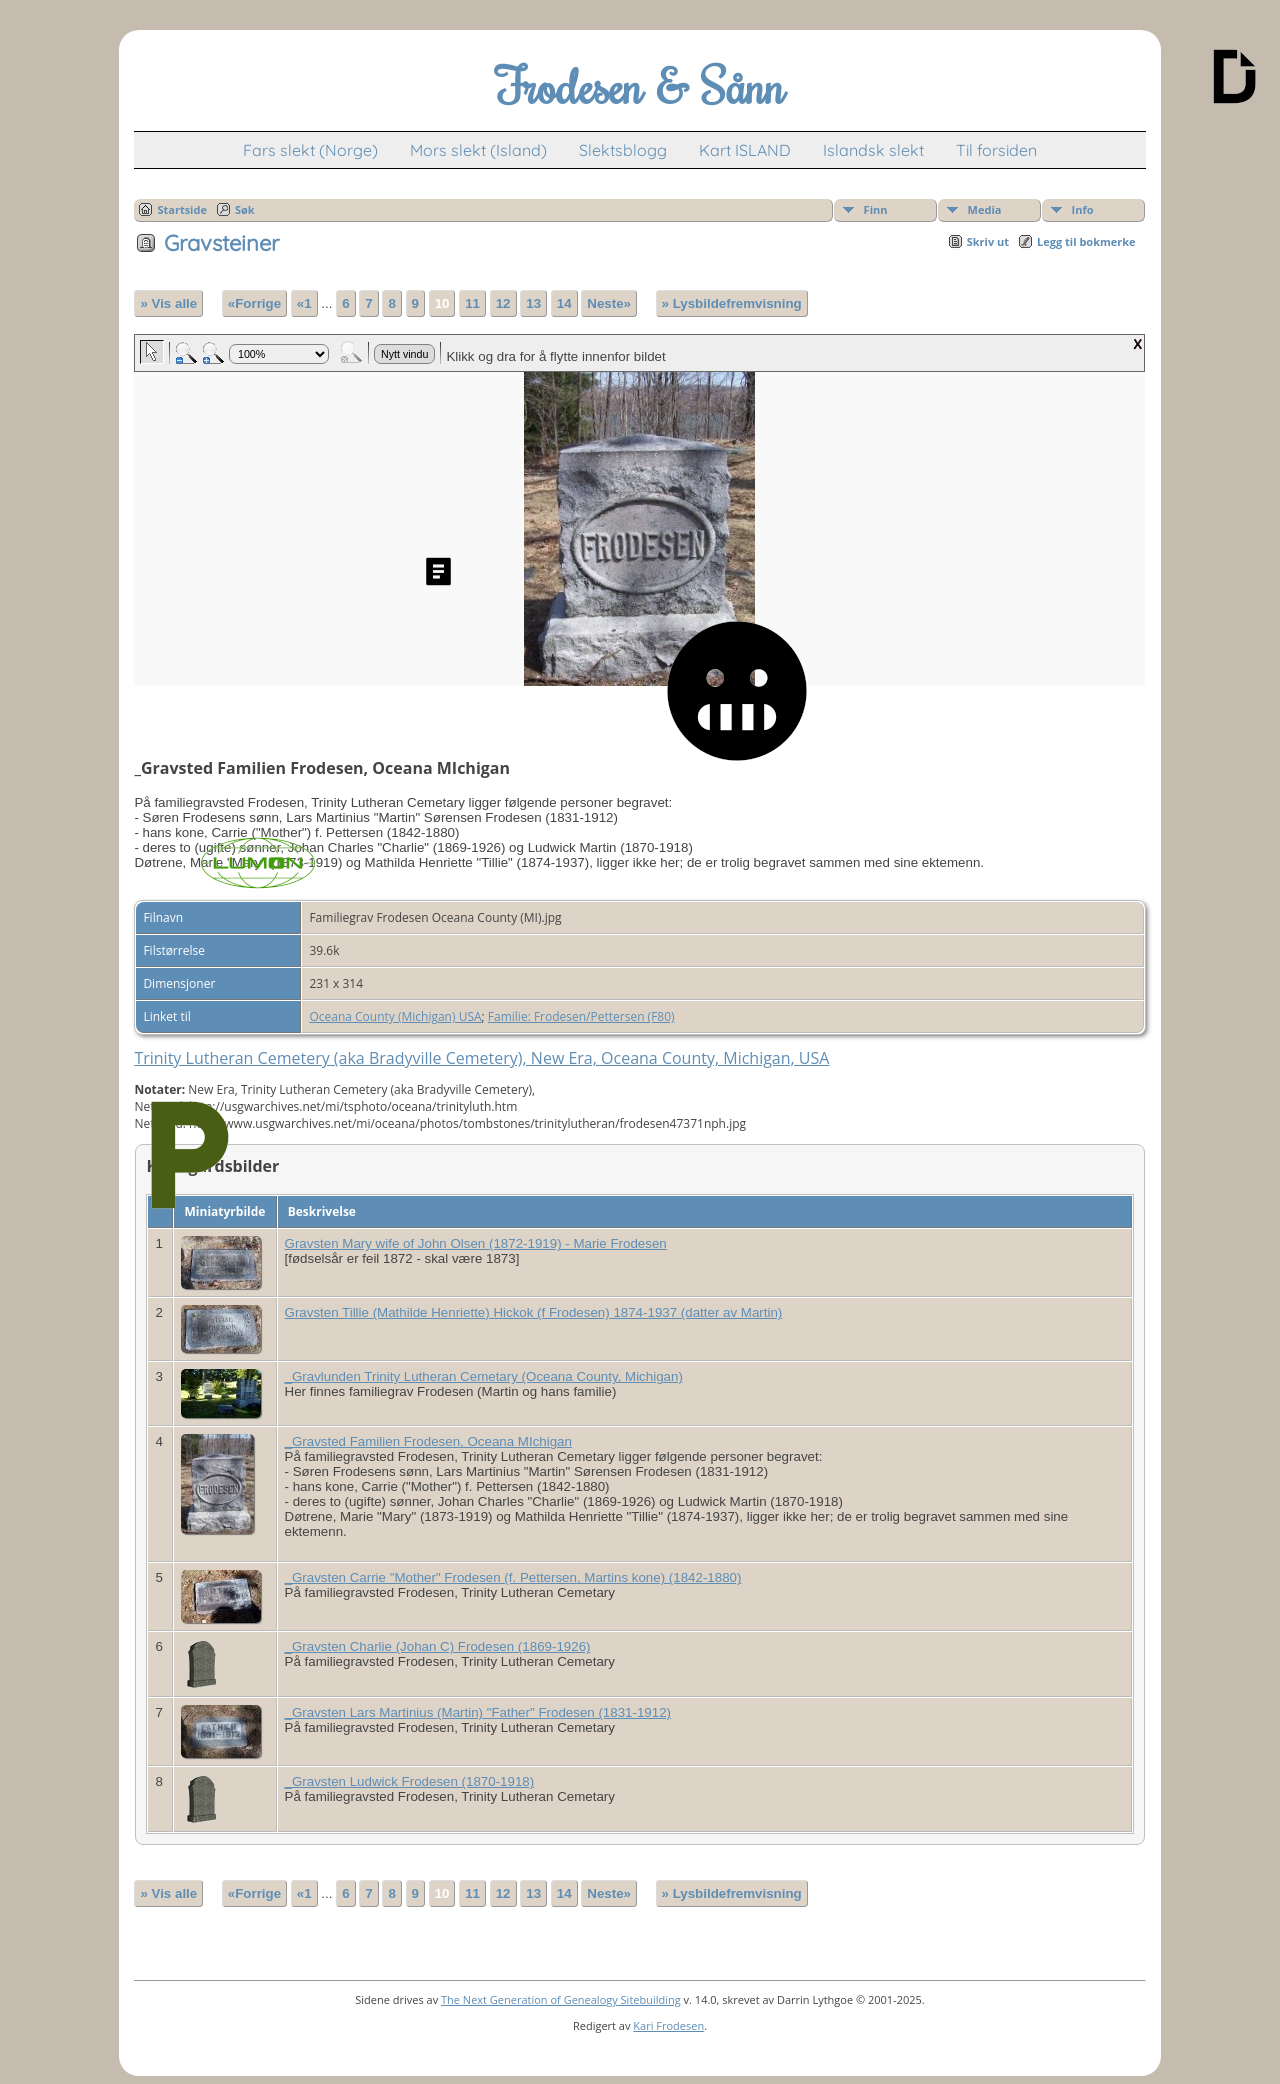 The height and width of the screenshot is (2084, 1280). Describe the element at coordinates (737, 691) in the screenshot. I see `indicates an awkward or uncomfortable situation` at that location.